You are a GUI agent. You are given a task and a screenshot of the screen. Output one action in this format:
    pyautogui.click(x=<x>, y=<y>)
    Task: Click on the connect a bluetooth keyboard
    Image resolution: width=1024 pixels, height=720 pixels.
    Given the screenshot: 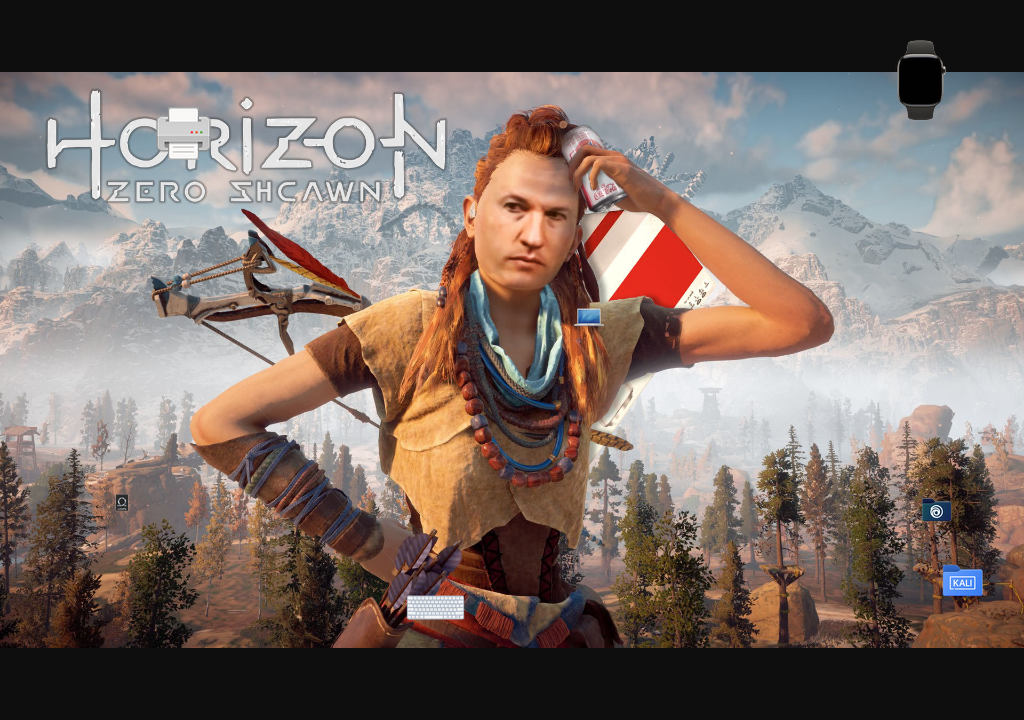 What is the action you would take?
    pyautogui.click(x=435, y=607)
    